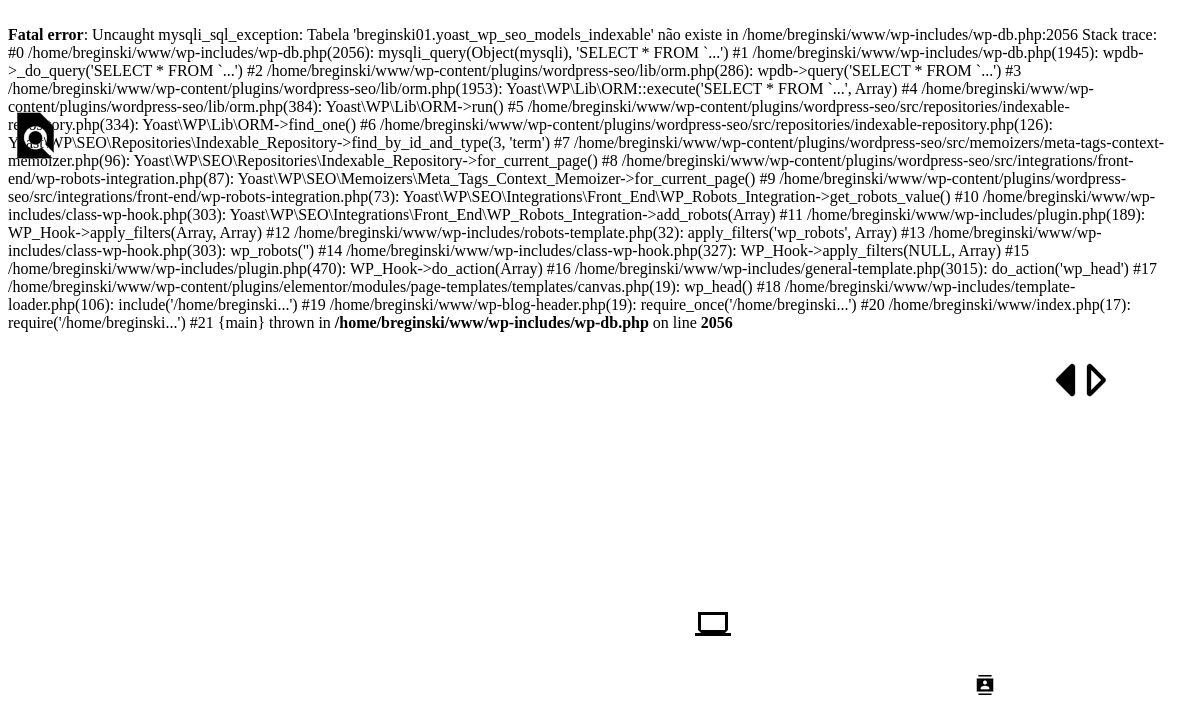 This screenshot has height=720, width=1185. Describe the element at coordinates (985, 685) in the screenshot. I see `access your contacts list` at that location.